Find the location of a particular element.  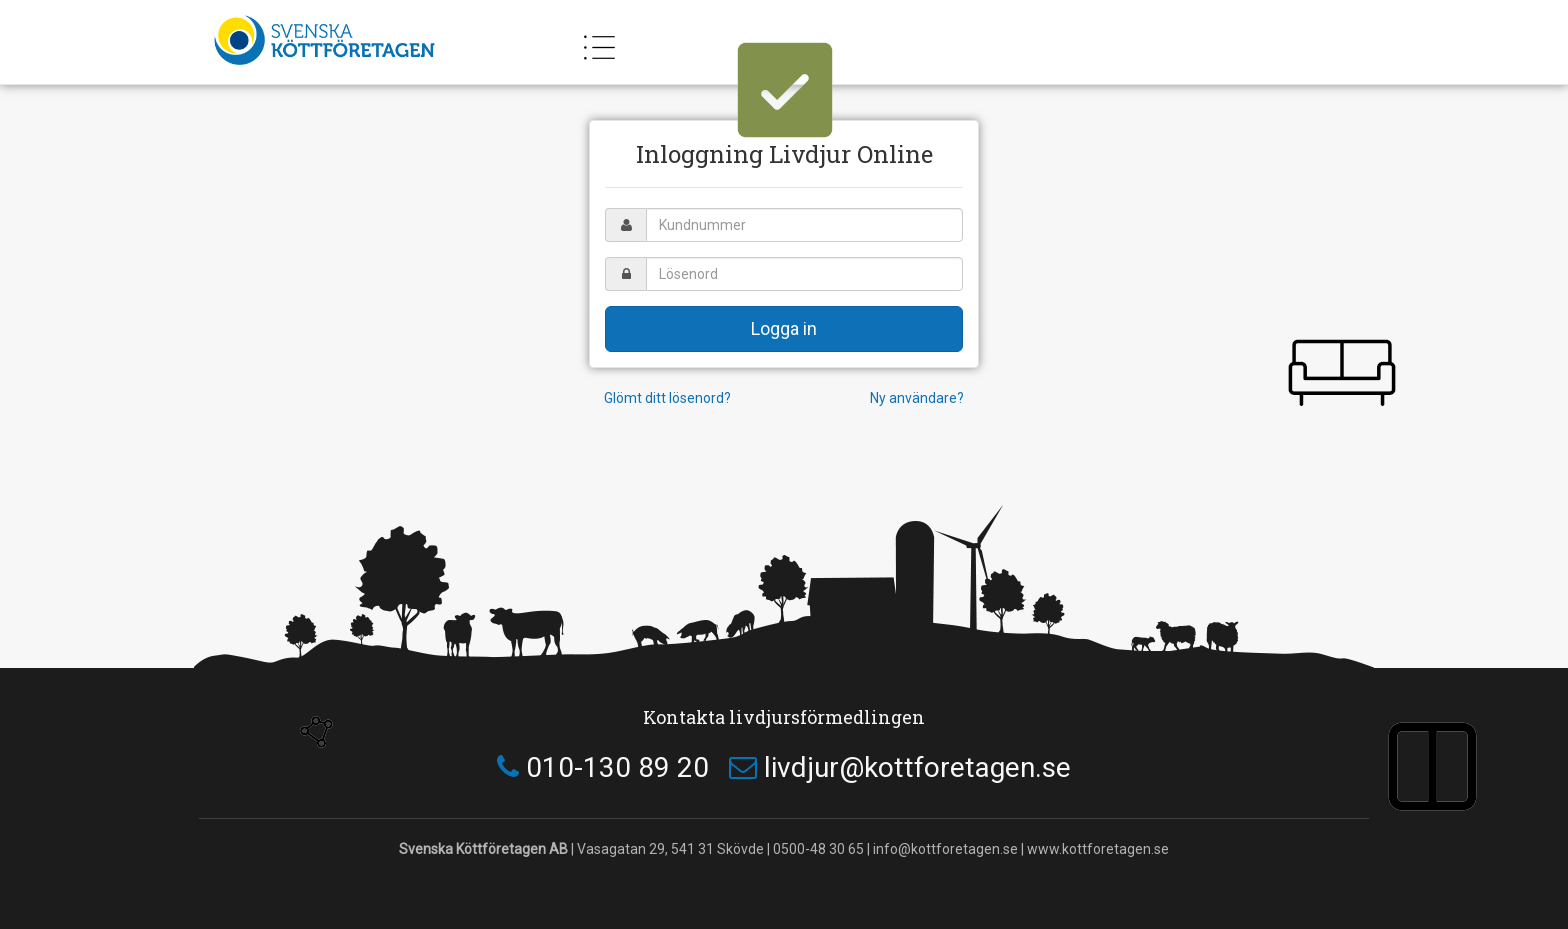

mark a task as complete is located at coordinates (785, 90).